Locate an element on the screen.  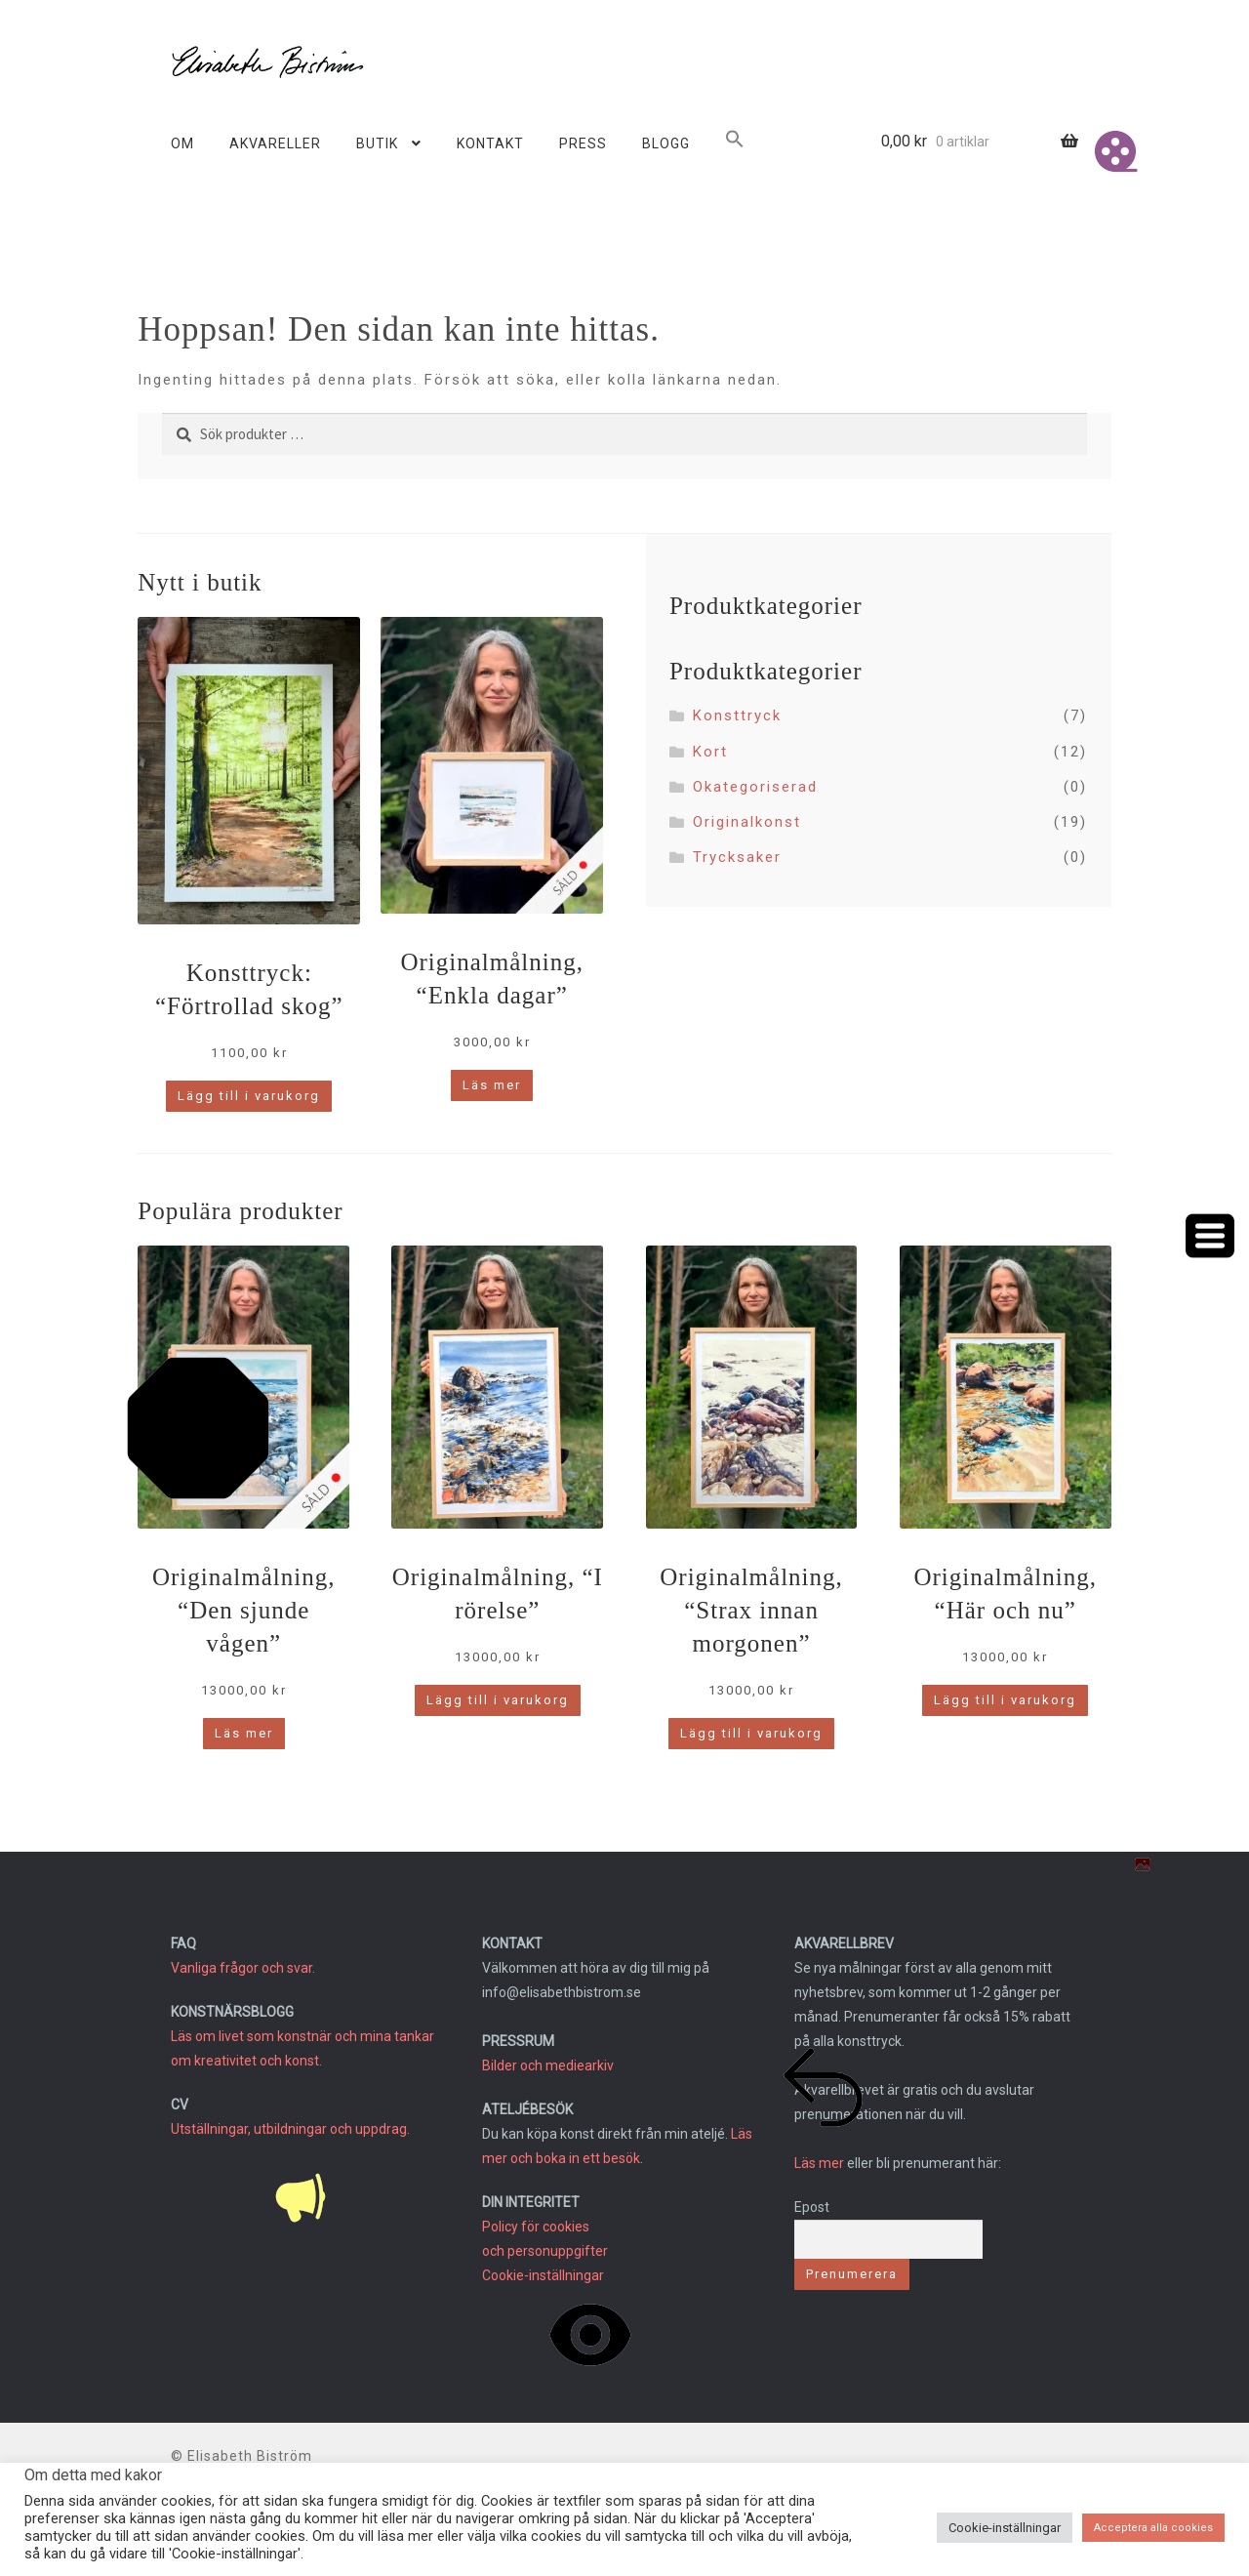
view article or document content is located at coordinates (1210, 1236).